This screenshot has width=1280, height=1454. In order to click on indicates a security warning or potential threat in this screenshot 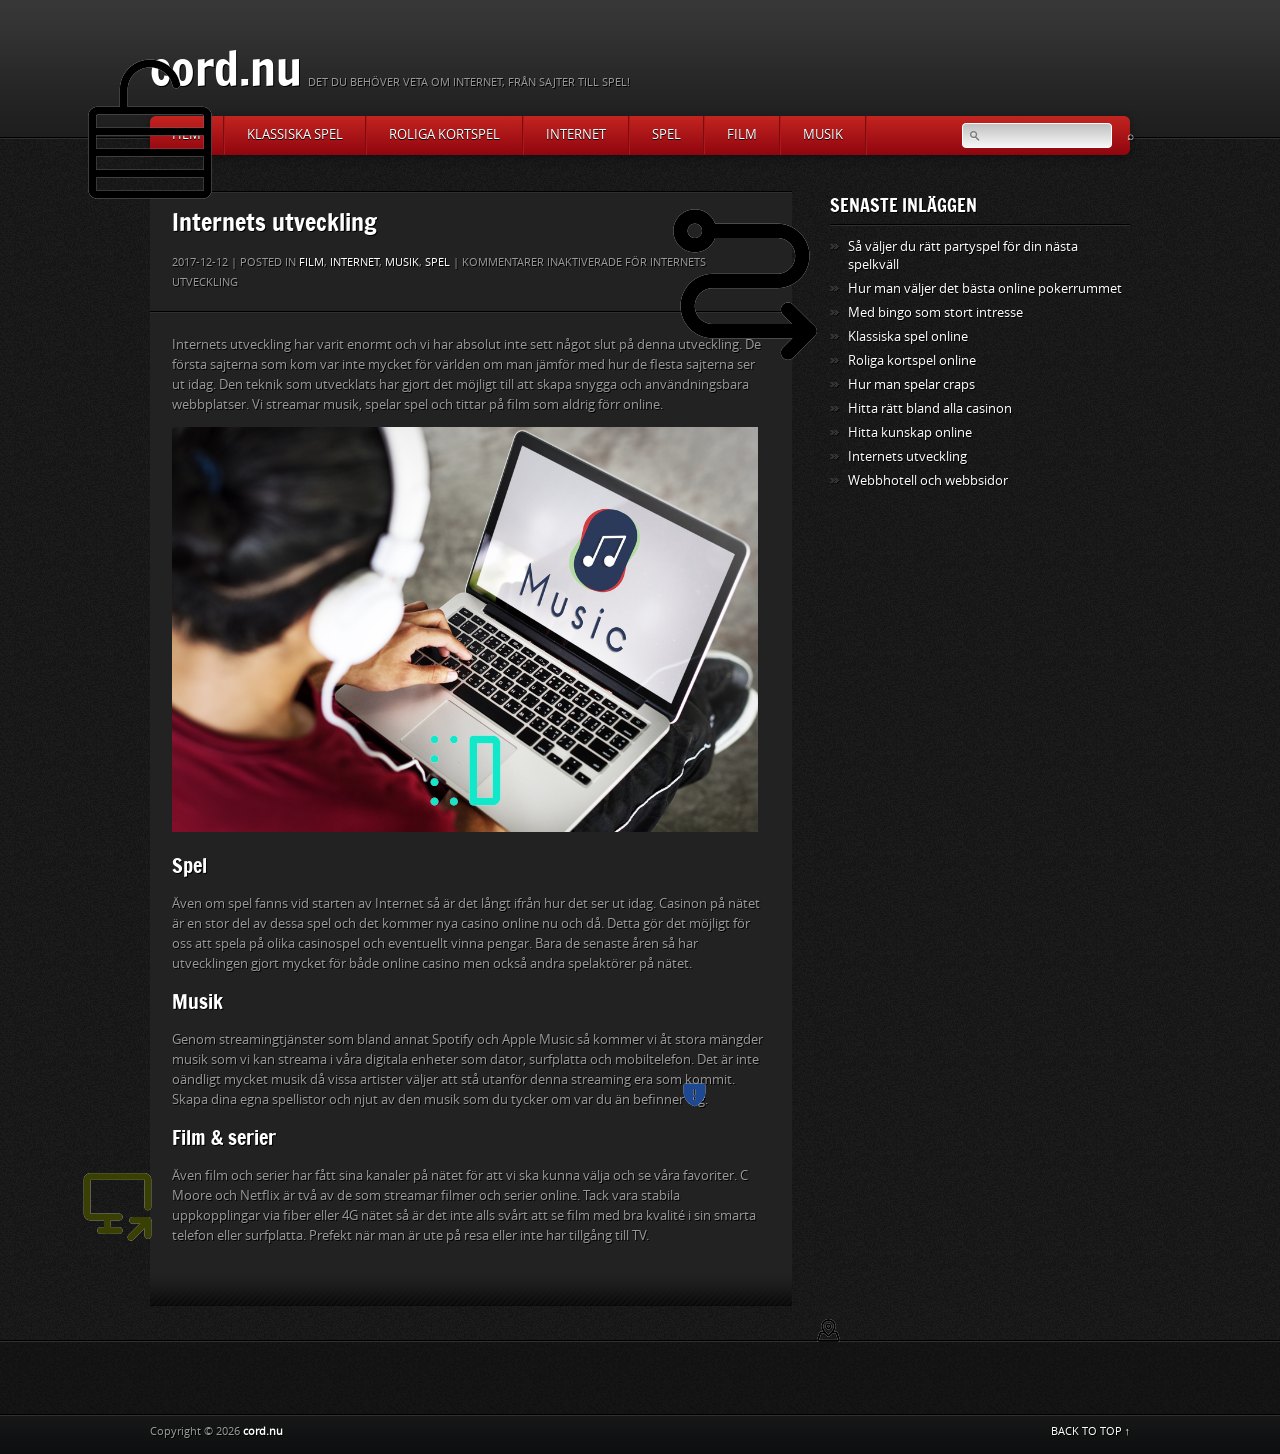, I will do `click(694, 1093)`.